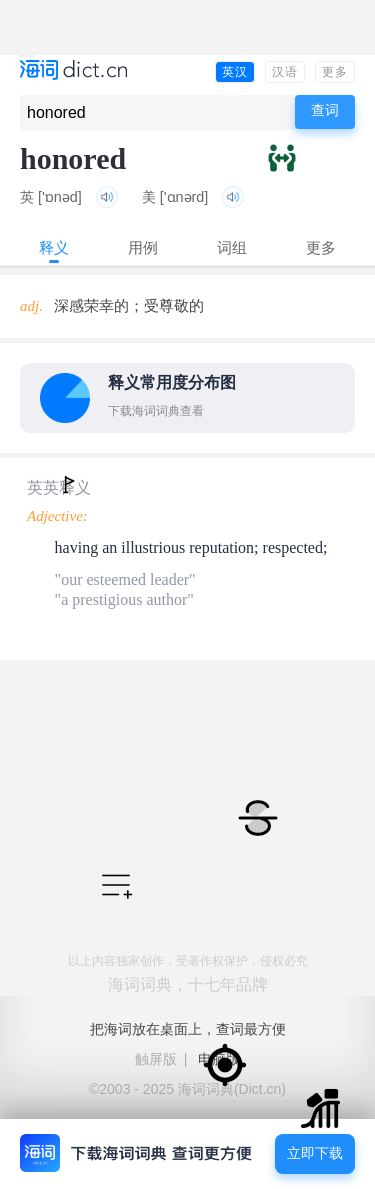 The height and width of the screenshot is (1189, 375). What do you see at coordinates (67, 484) in the screenshot?
I see `flag or mark an item for follow-up` at bounding box center [67, 484].